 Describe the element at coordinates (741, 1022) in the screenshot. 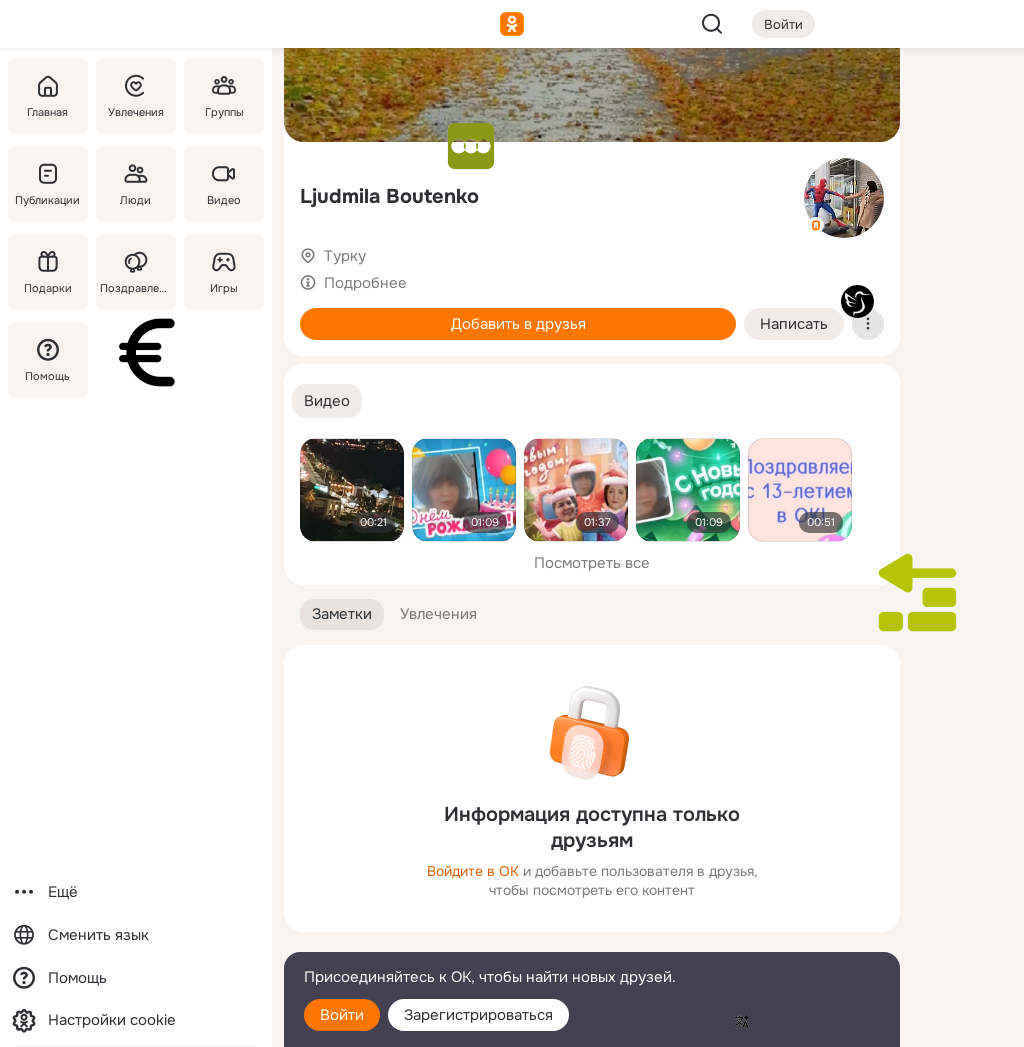

I see `translate text using AI` at that location.